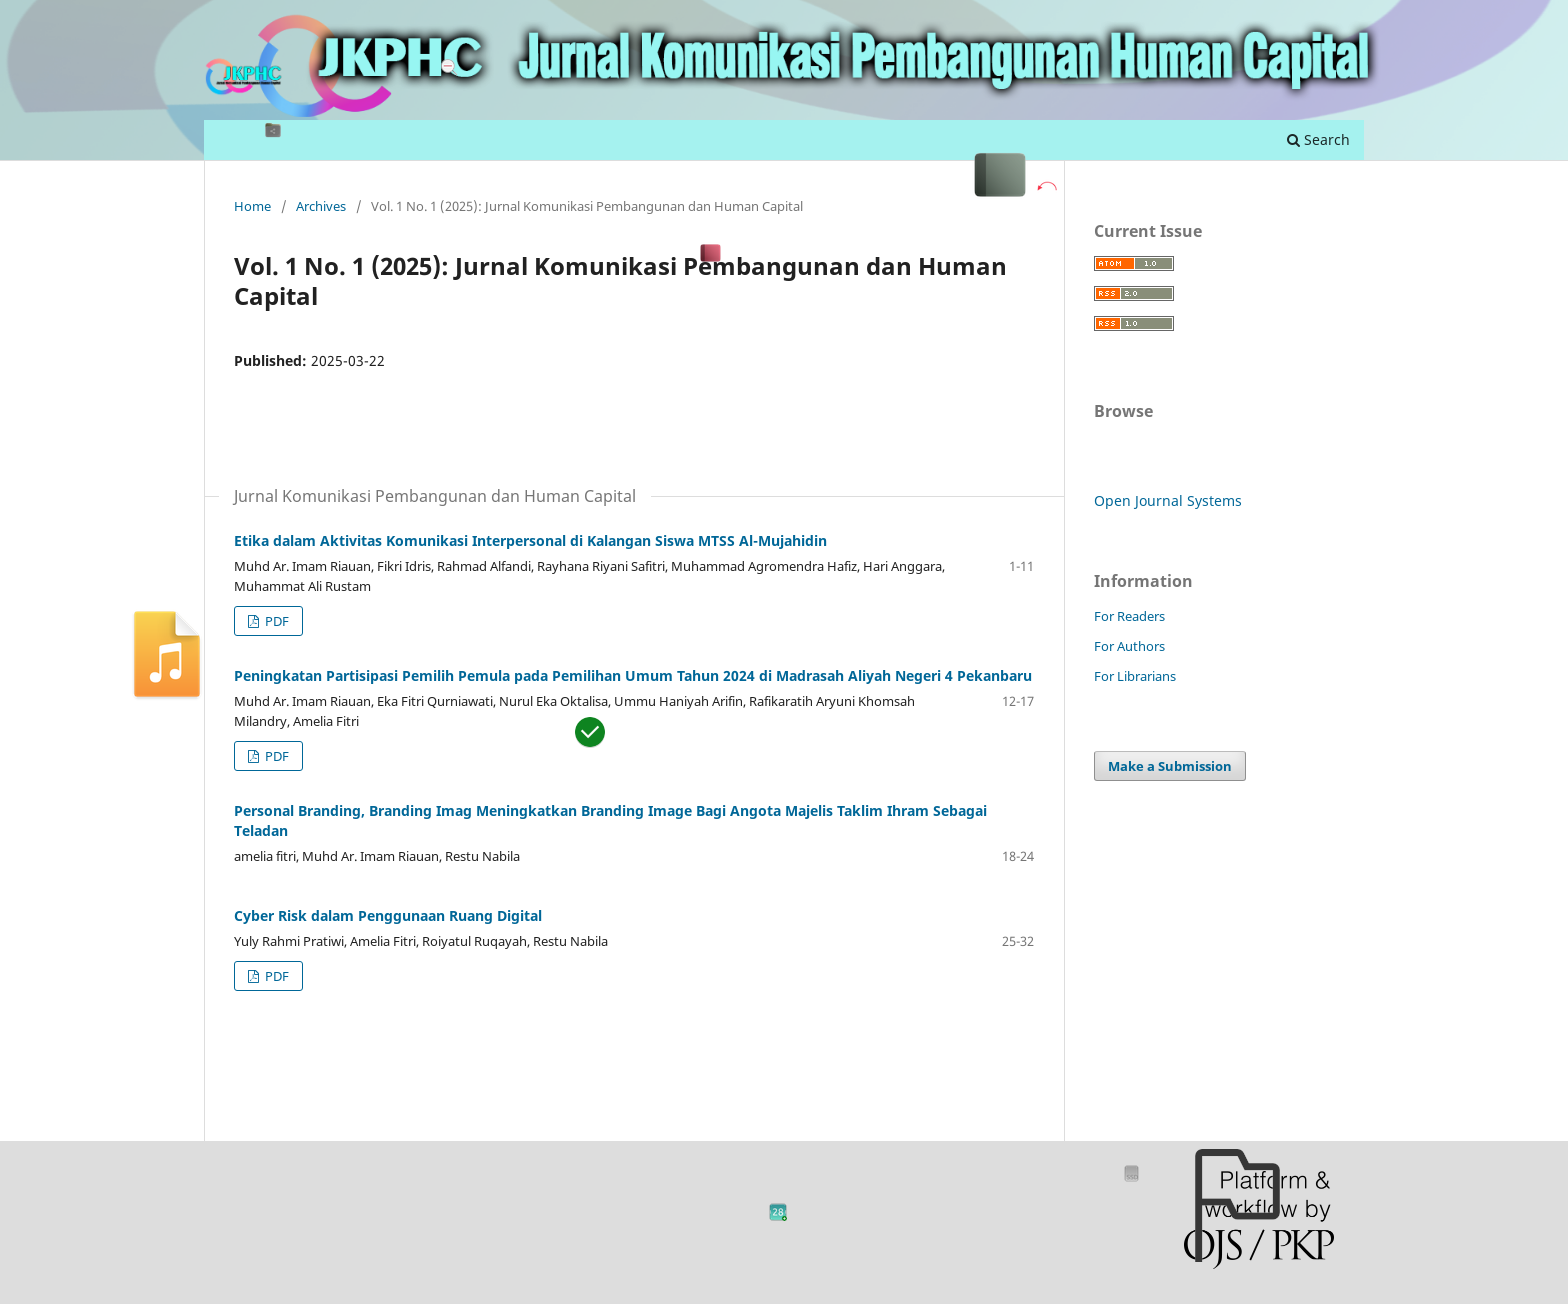 The image size is (1568, 1304). Describe the element at coordinates (1000, 173) in the screenshot. I see `access your desktop folder` at that location.